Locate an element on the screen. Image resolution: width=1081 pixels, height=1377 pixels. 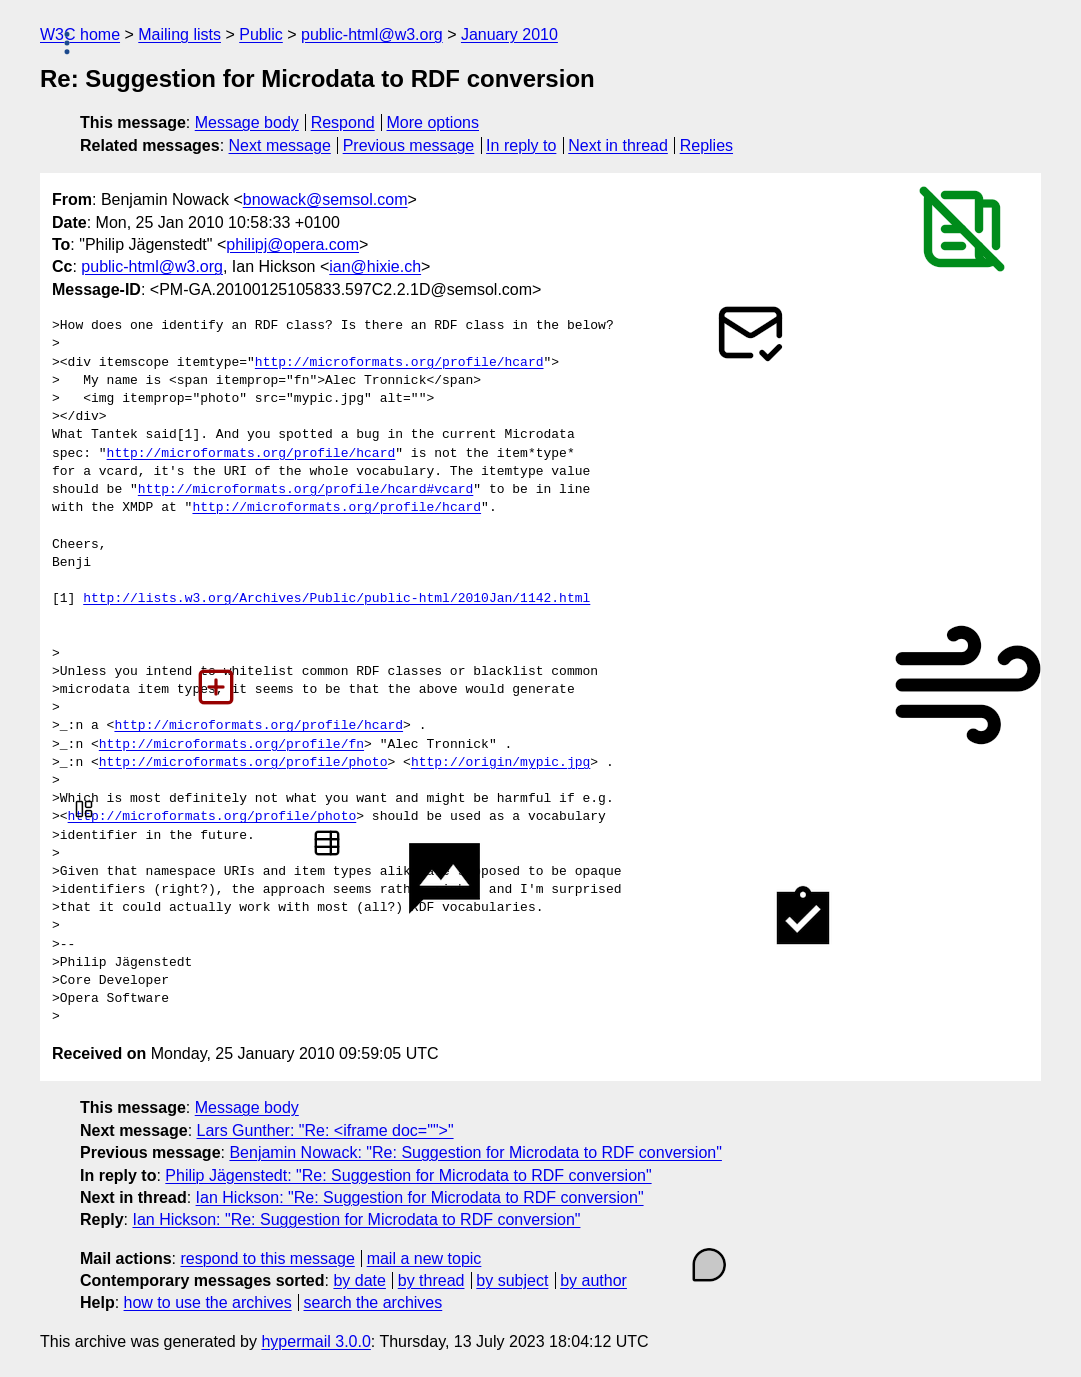
view current wind conditions is located at coordinates (968, 685).